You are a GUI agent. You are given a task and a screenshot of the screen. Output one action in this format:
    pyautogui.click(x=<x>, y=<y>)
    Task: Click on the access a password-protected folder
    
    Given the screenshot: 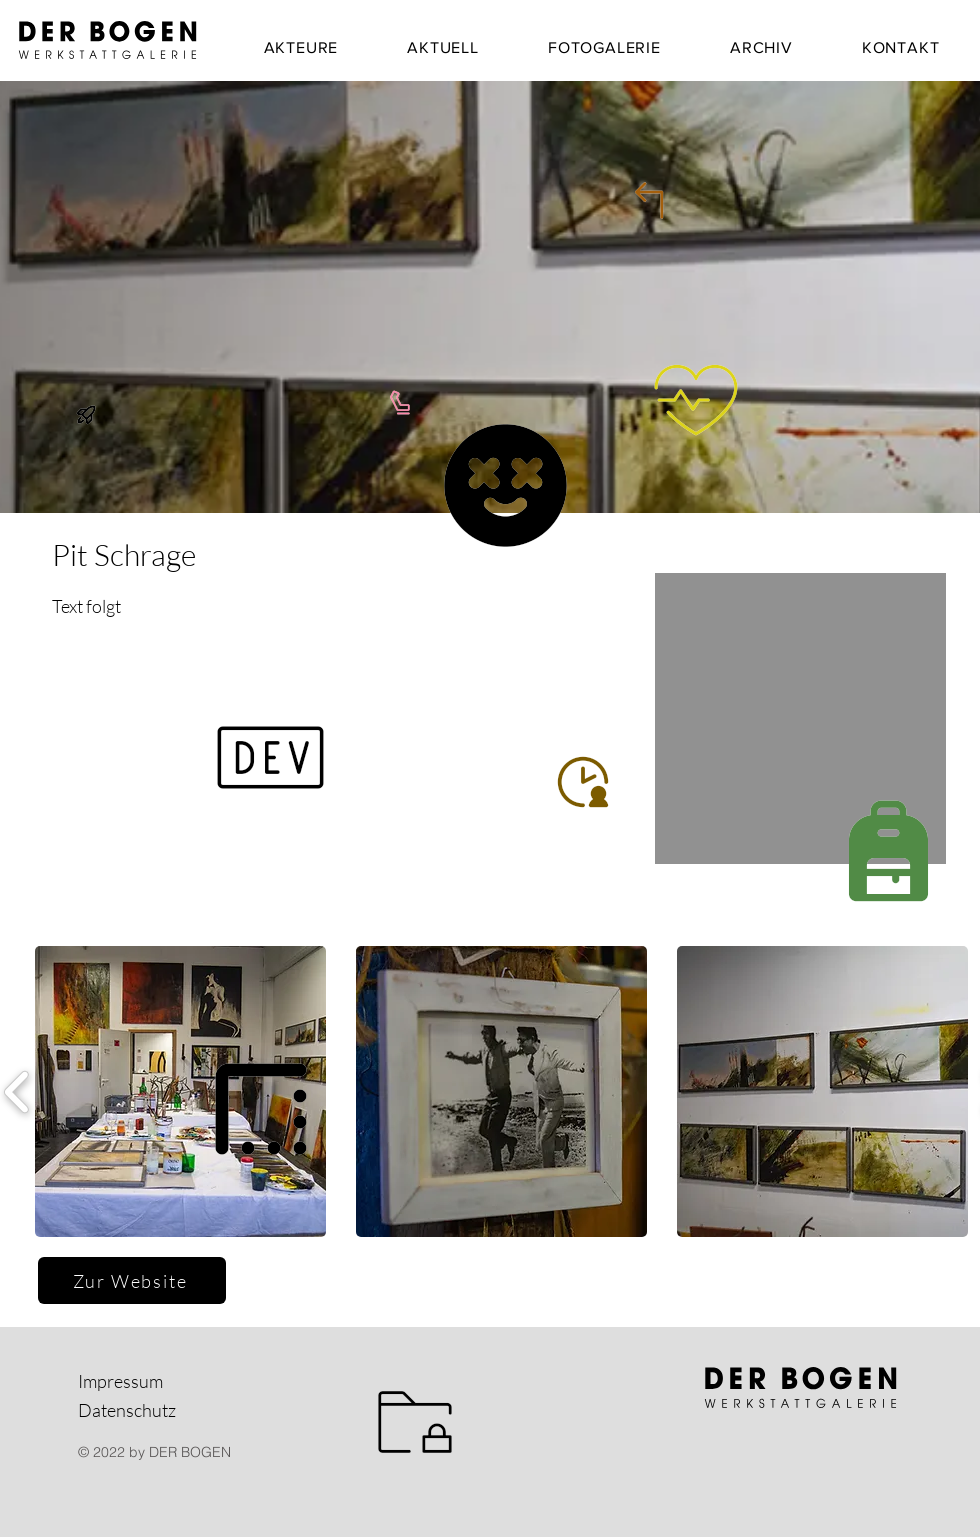 What is the action you would take?
    pyautogui.click(x=415, y=1422)
    